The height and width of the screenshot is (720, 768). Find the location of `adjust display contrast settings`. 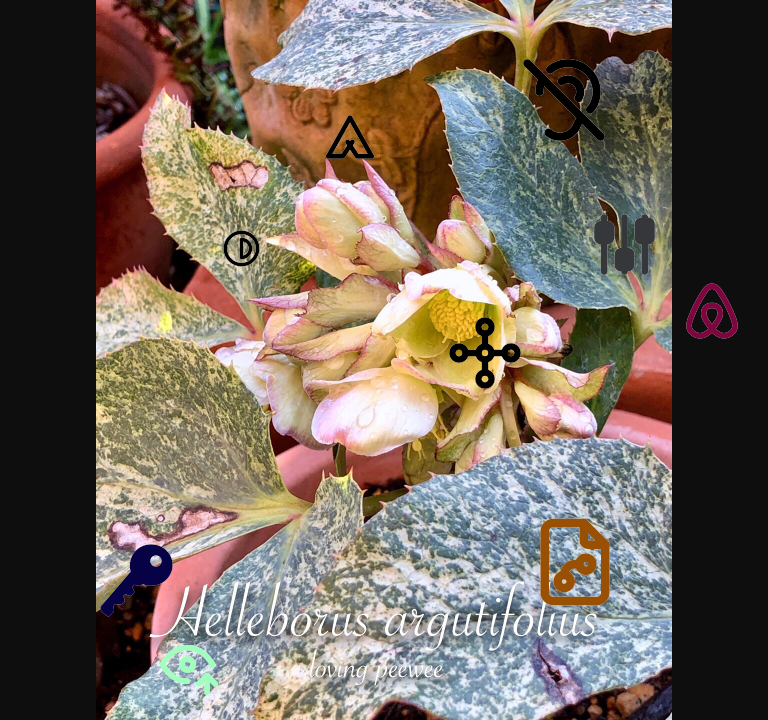

adjust display contrast settings is located at coordinates (241, 248).